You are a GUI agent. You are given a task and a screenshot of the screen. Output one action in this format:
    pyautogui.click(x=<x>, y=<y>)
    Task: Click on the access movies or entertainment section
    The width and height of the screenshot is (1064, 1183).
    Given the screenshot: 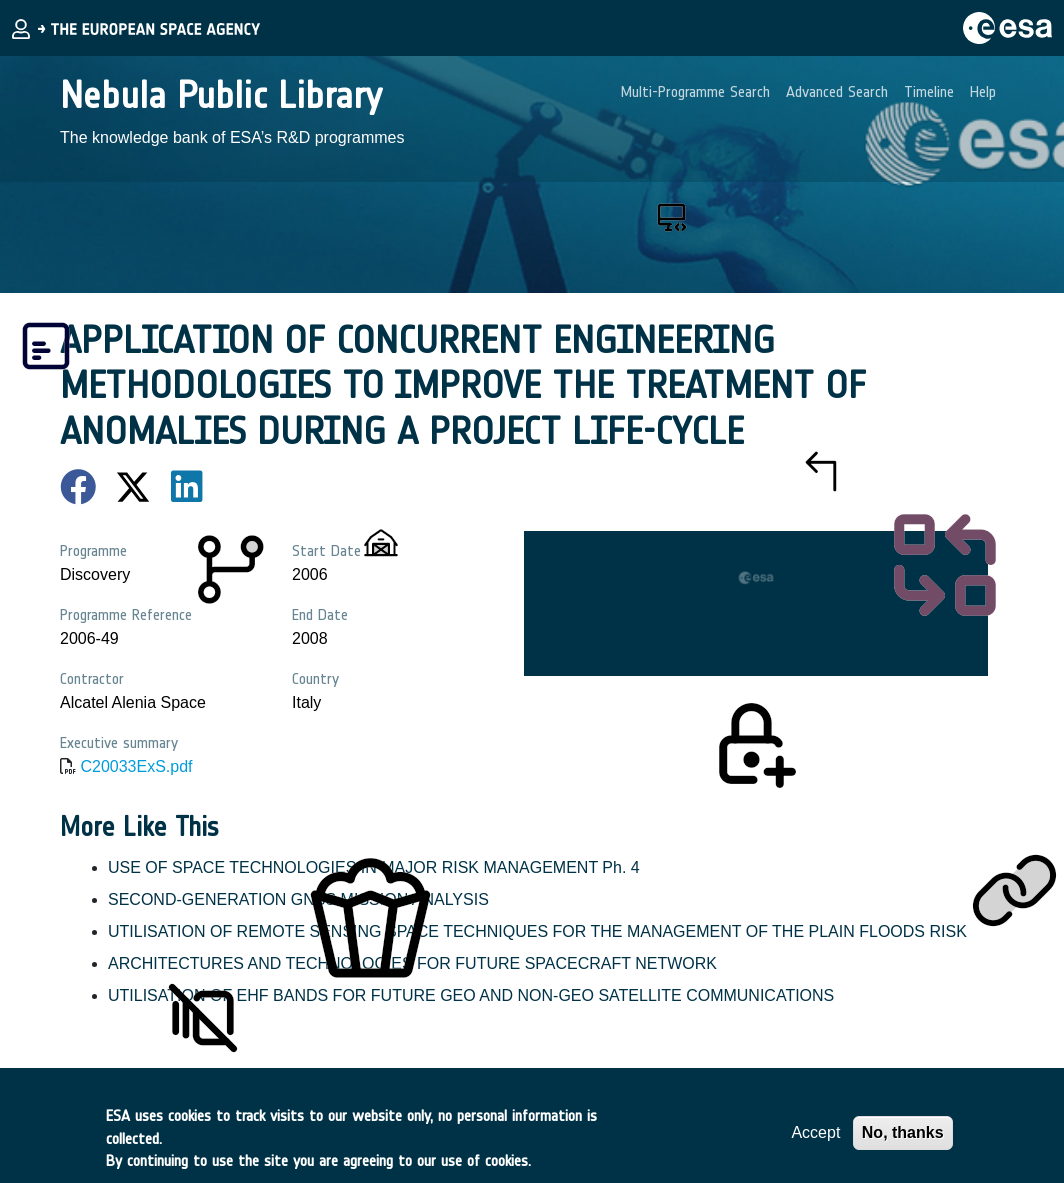 What is the action you would take?
    pyautogui.click(x=370, y=922)
    